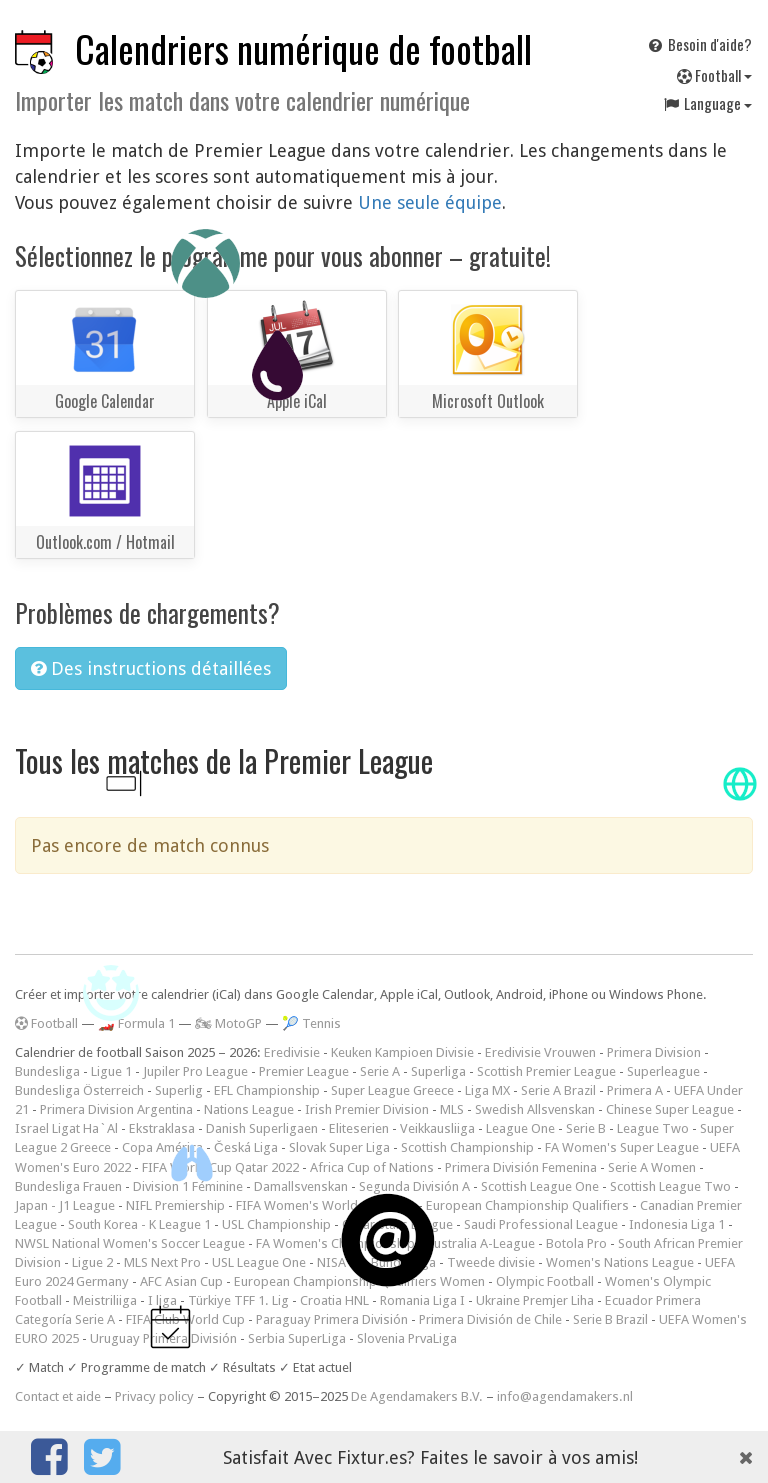 The width and height of the screenshot is (768, 1483). What do you see at coordinates (277, 366) in the screenshot?
I see `adjust water or hydration settings` at bounding box center [277, 366].